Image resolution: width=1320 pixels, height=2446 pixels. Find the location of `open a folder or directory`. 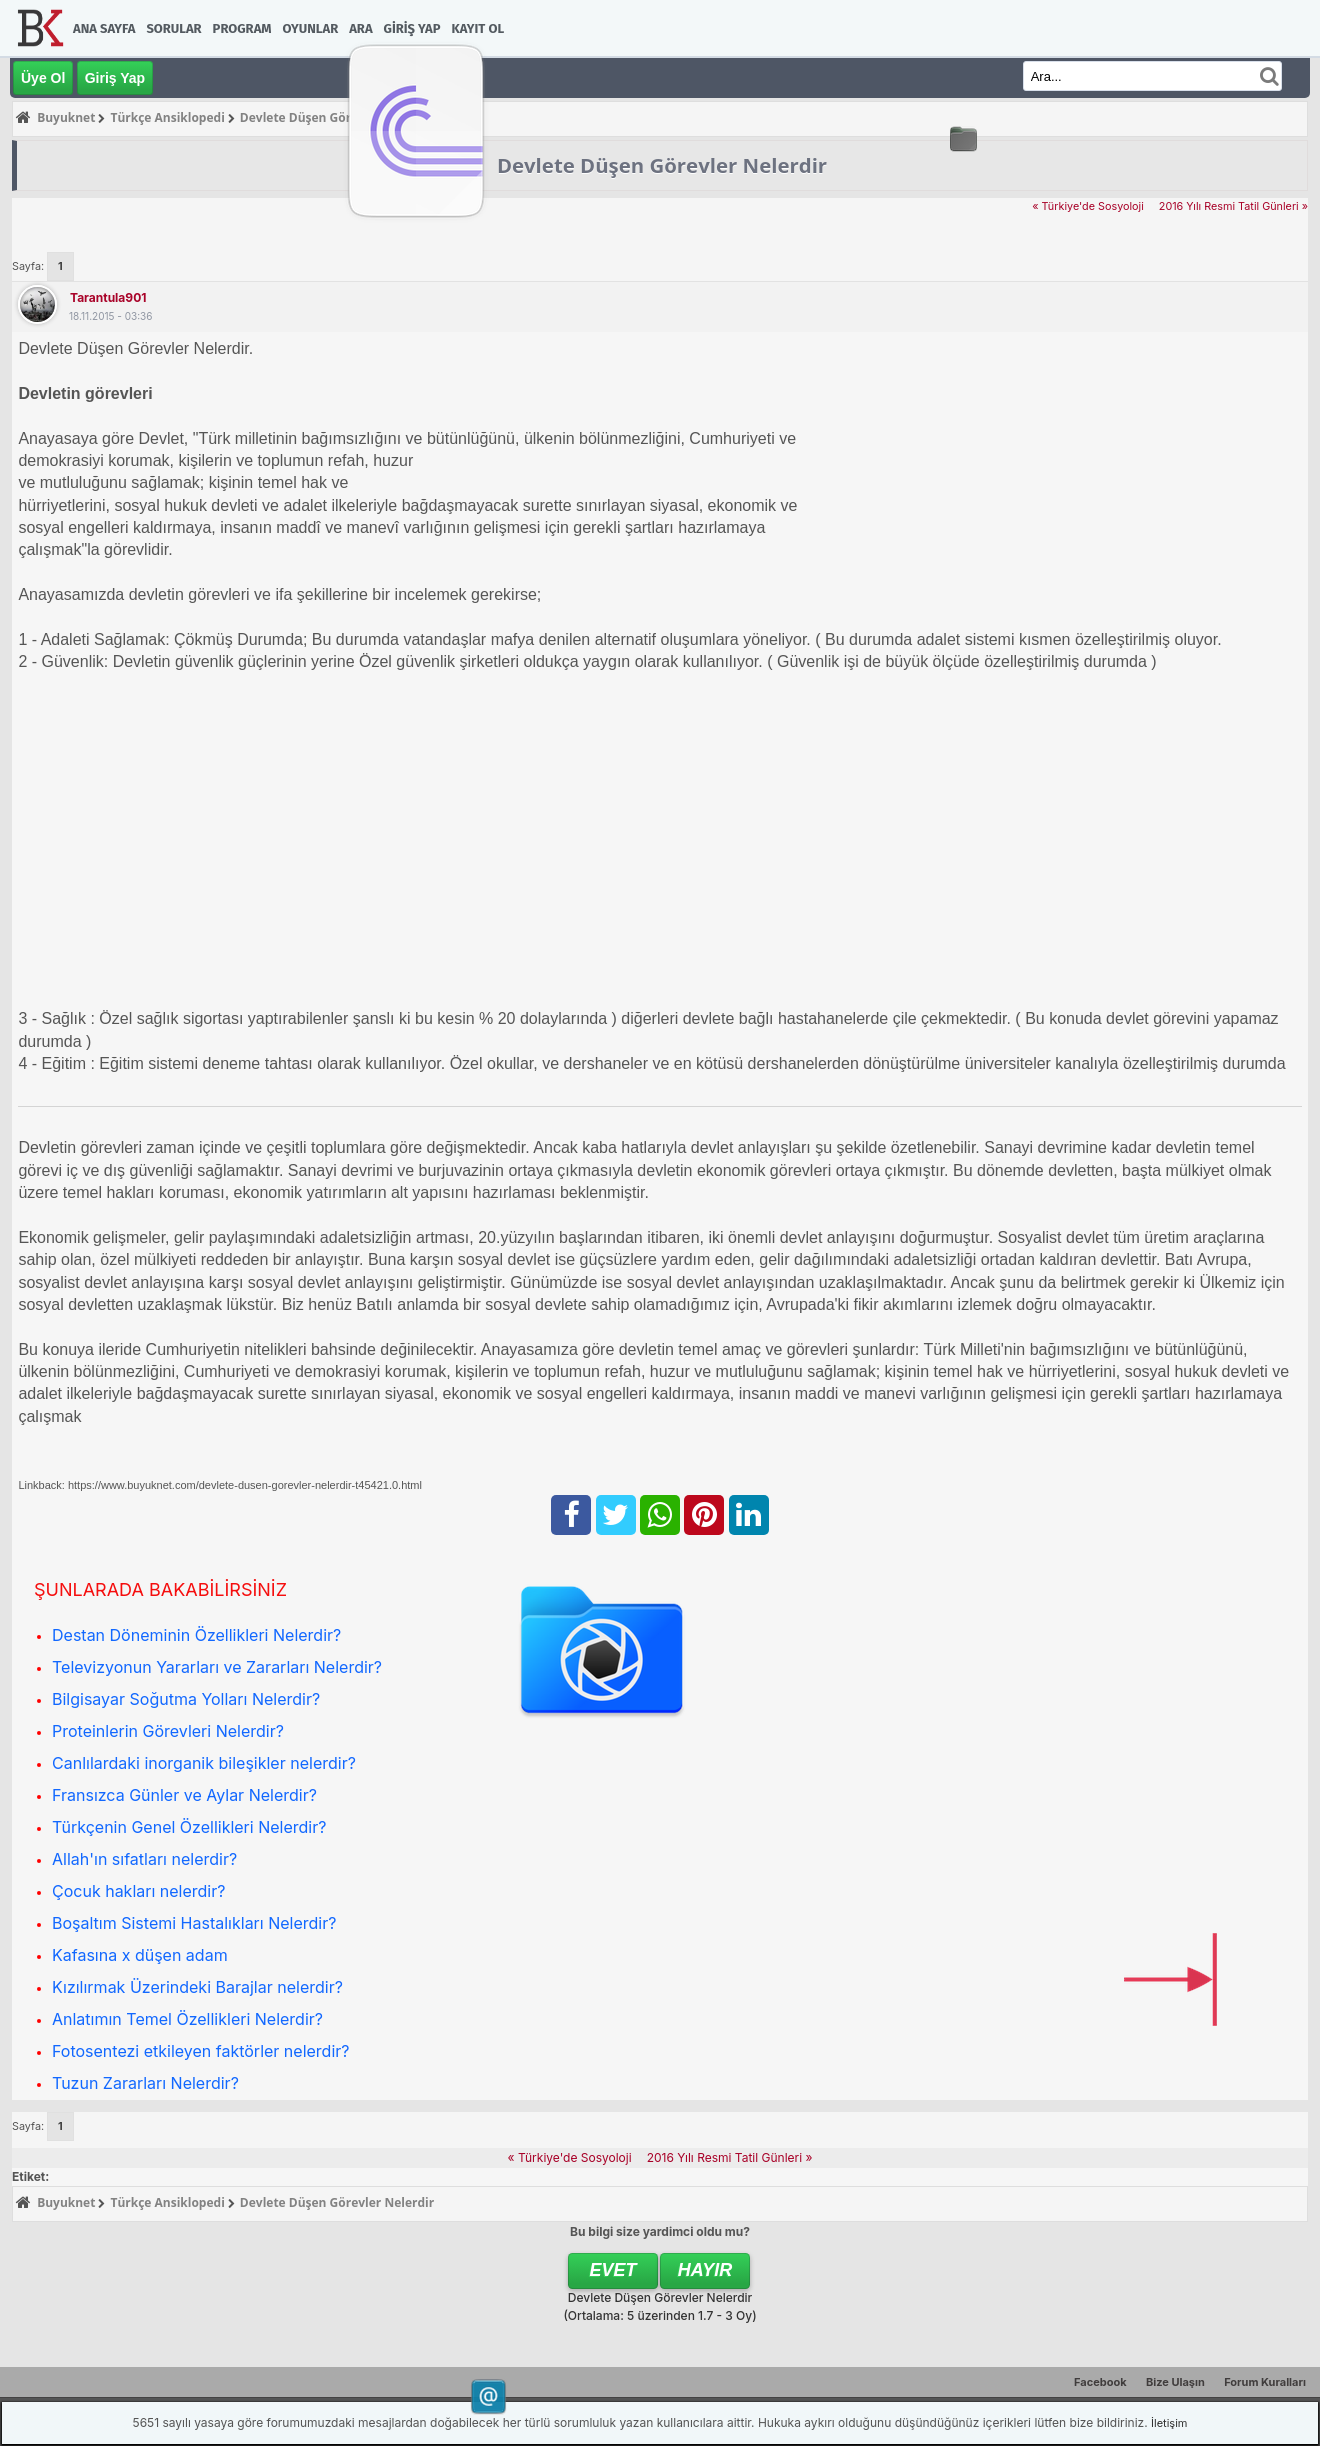

open a folder or directory is located at coordinates (963, 138).